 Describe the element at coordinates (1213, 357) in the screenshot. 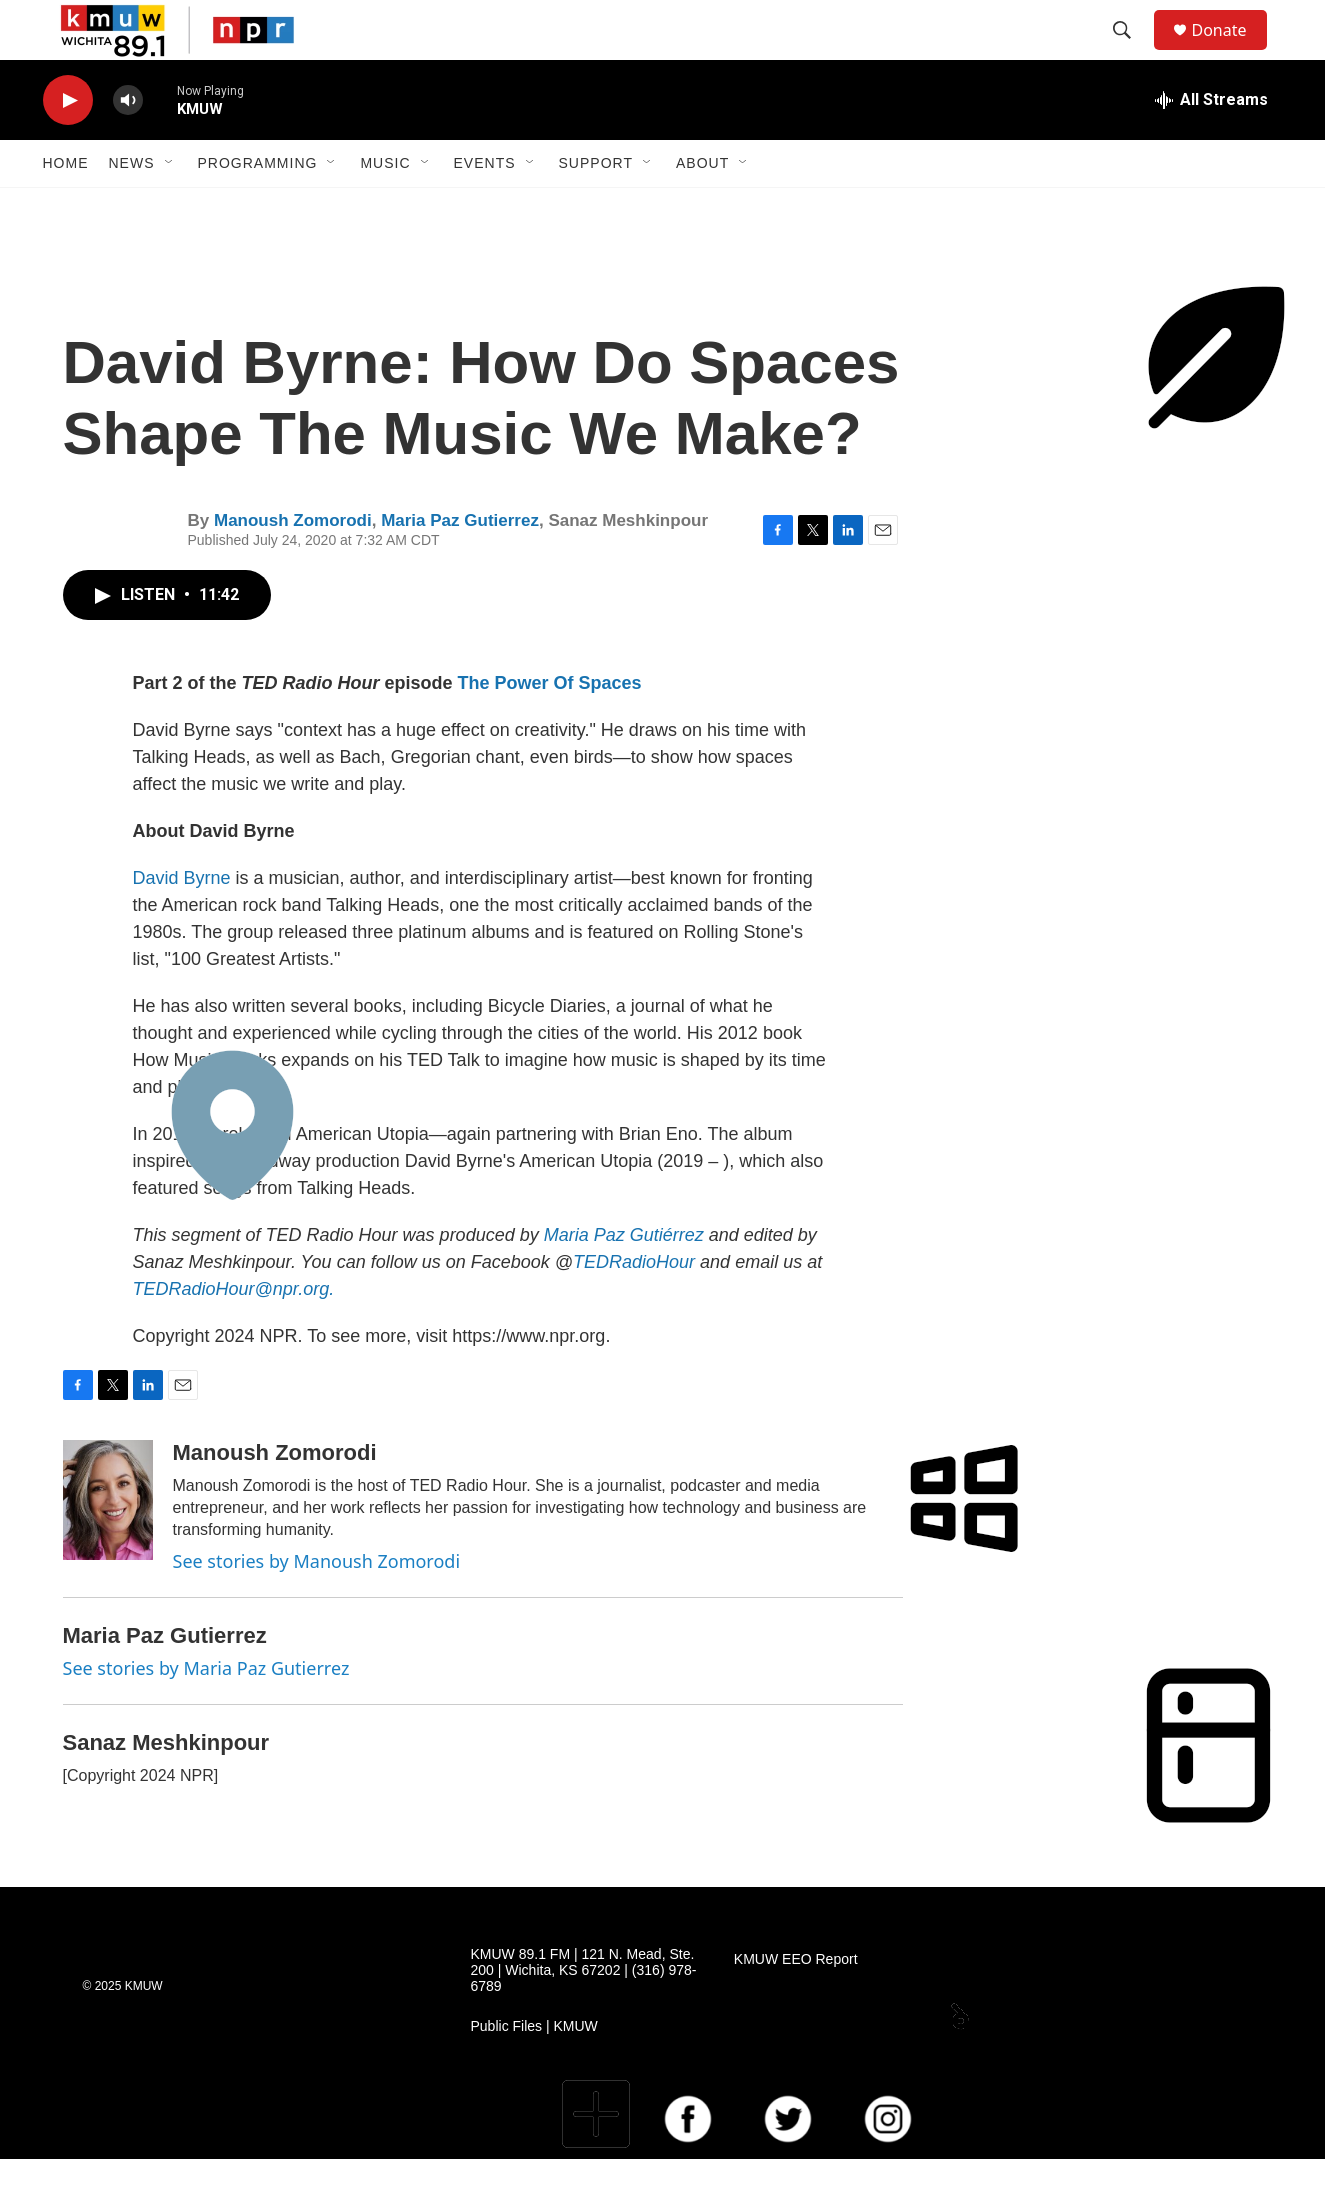

I see `indicates eco-friendly or sustainable option` at that location.